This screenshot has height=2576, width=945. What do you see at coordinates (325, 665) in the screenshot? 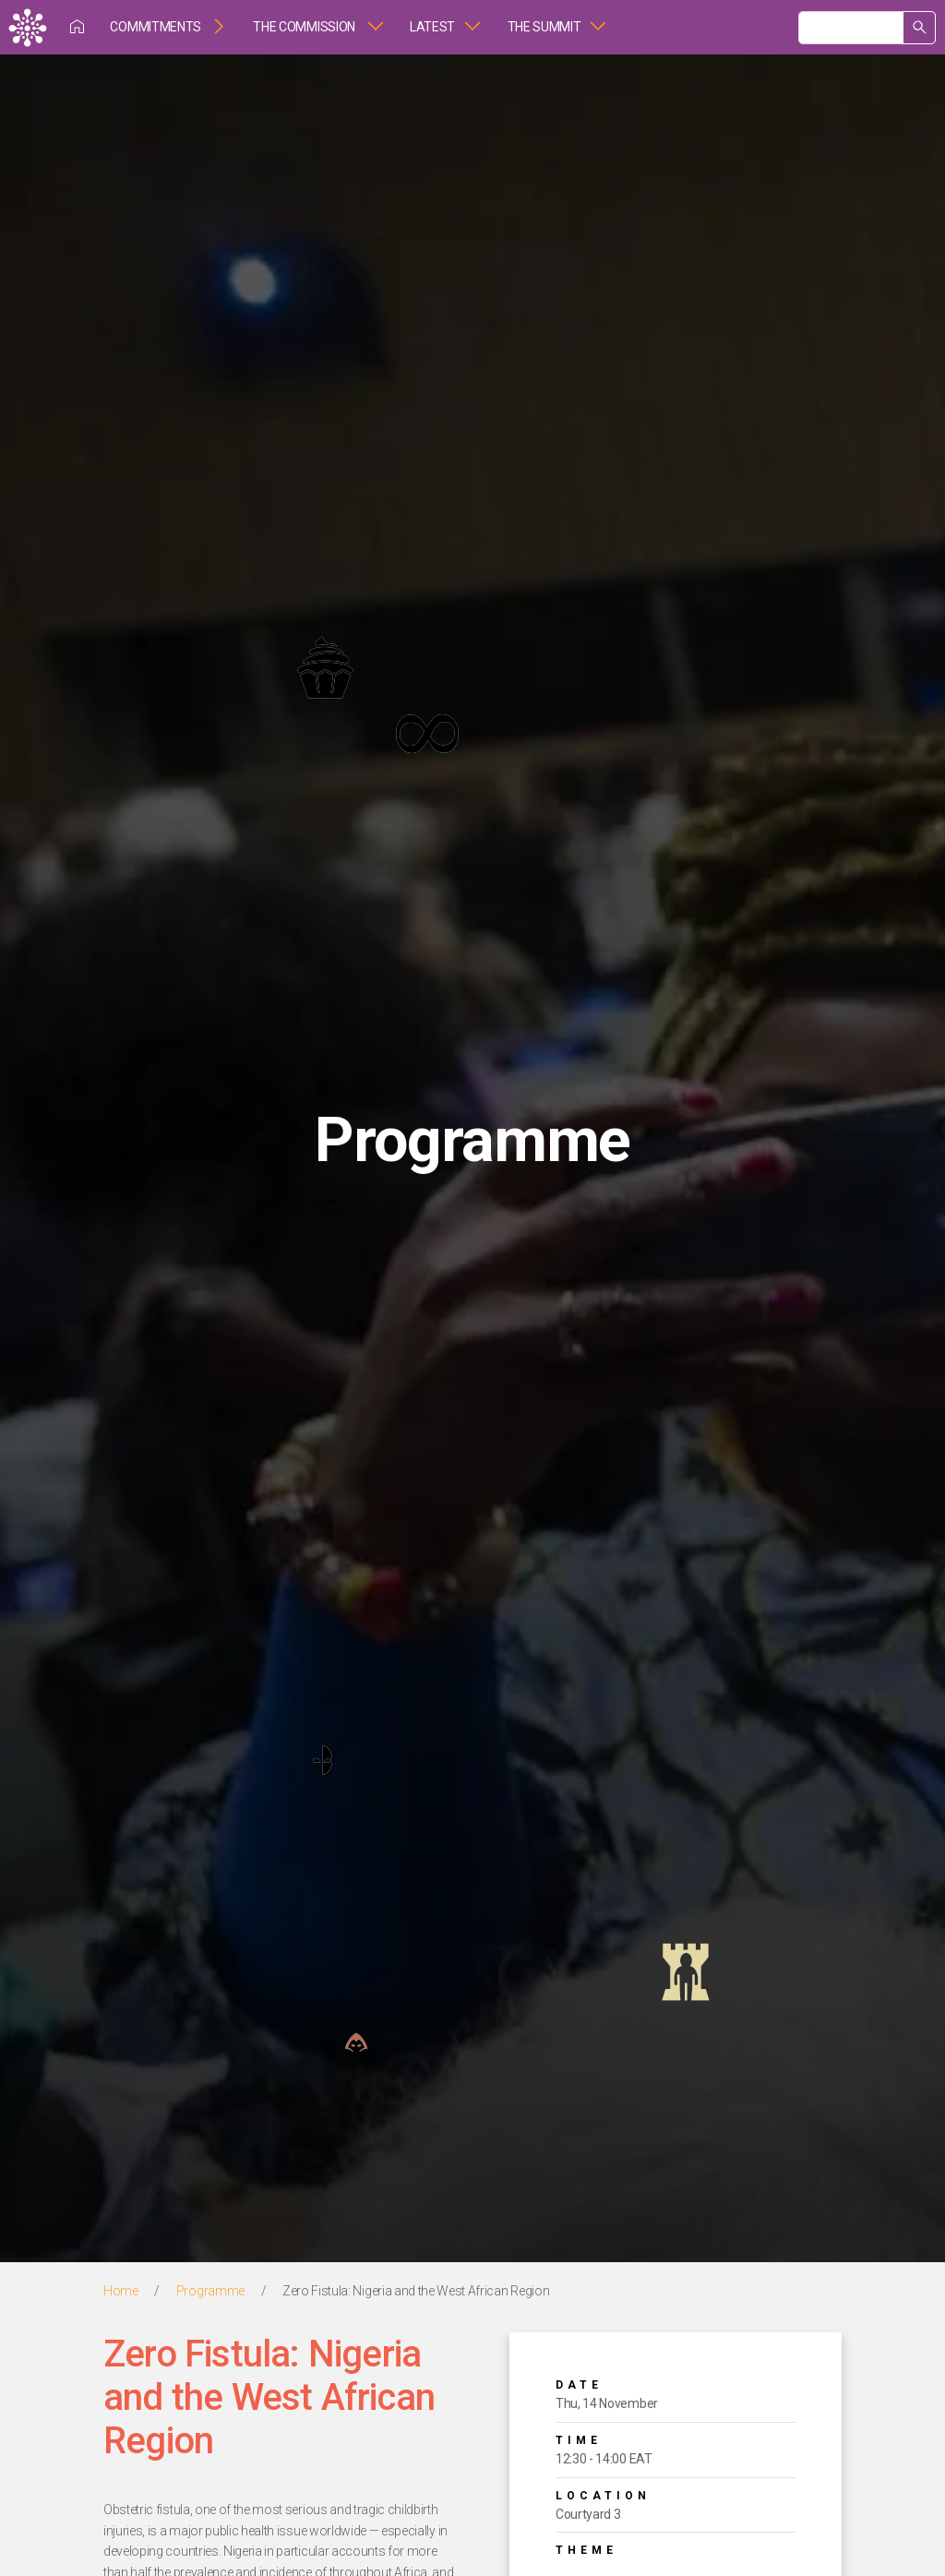
I see `access bakery or dessert options` at bounding box center [325, 665].